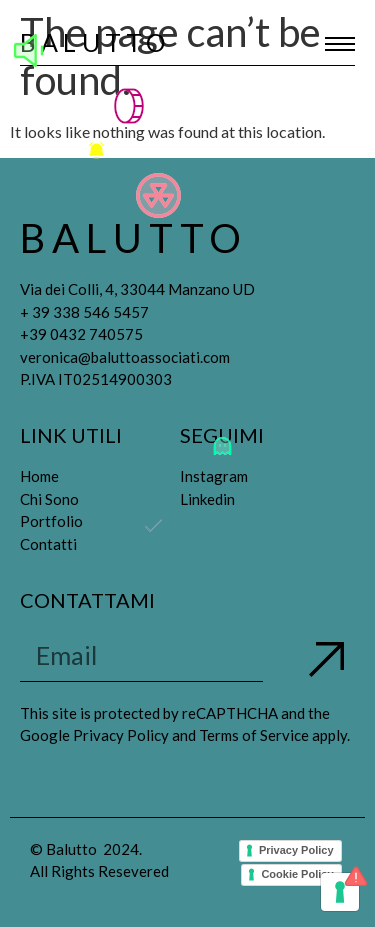 Image resolution: width=375 pixels, height=927 pixels. What do you see at coordinates (30, 50) in the screenshot?
I see `audio playing at low volume` at bounding box center [30, 50].